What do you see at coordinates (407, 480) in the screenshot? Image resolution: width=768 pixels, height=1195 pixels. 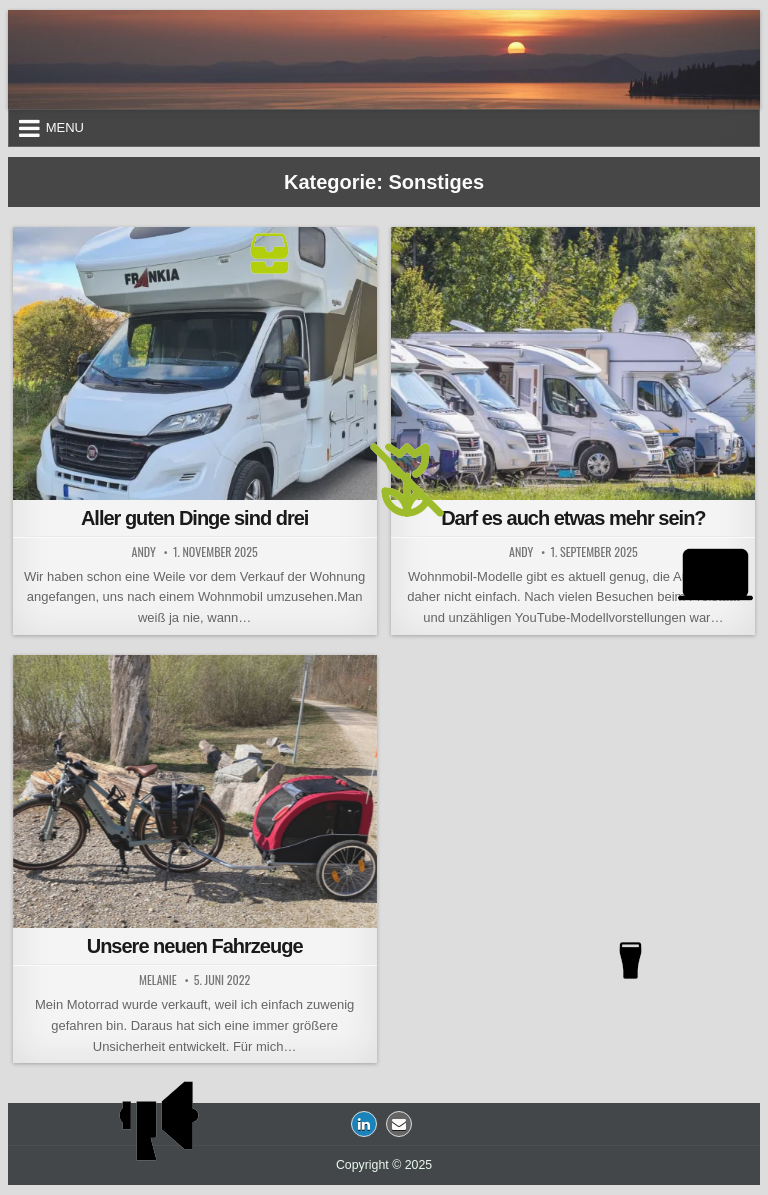 I see `disable macro or close-up camera mode` at bounding box center [407, 480].